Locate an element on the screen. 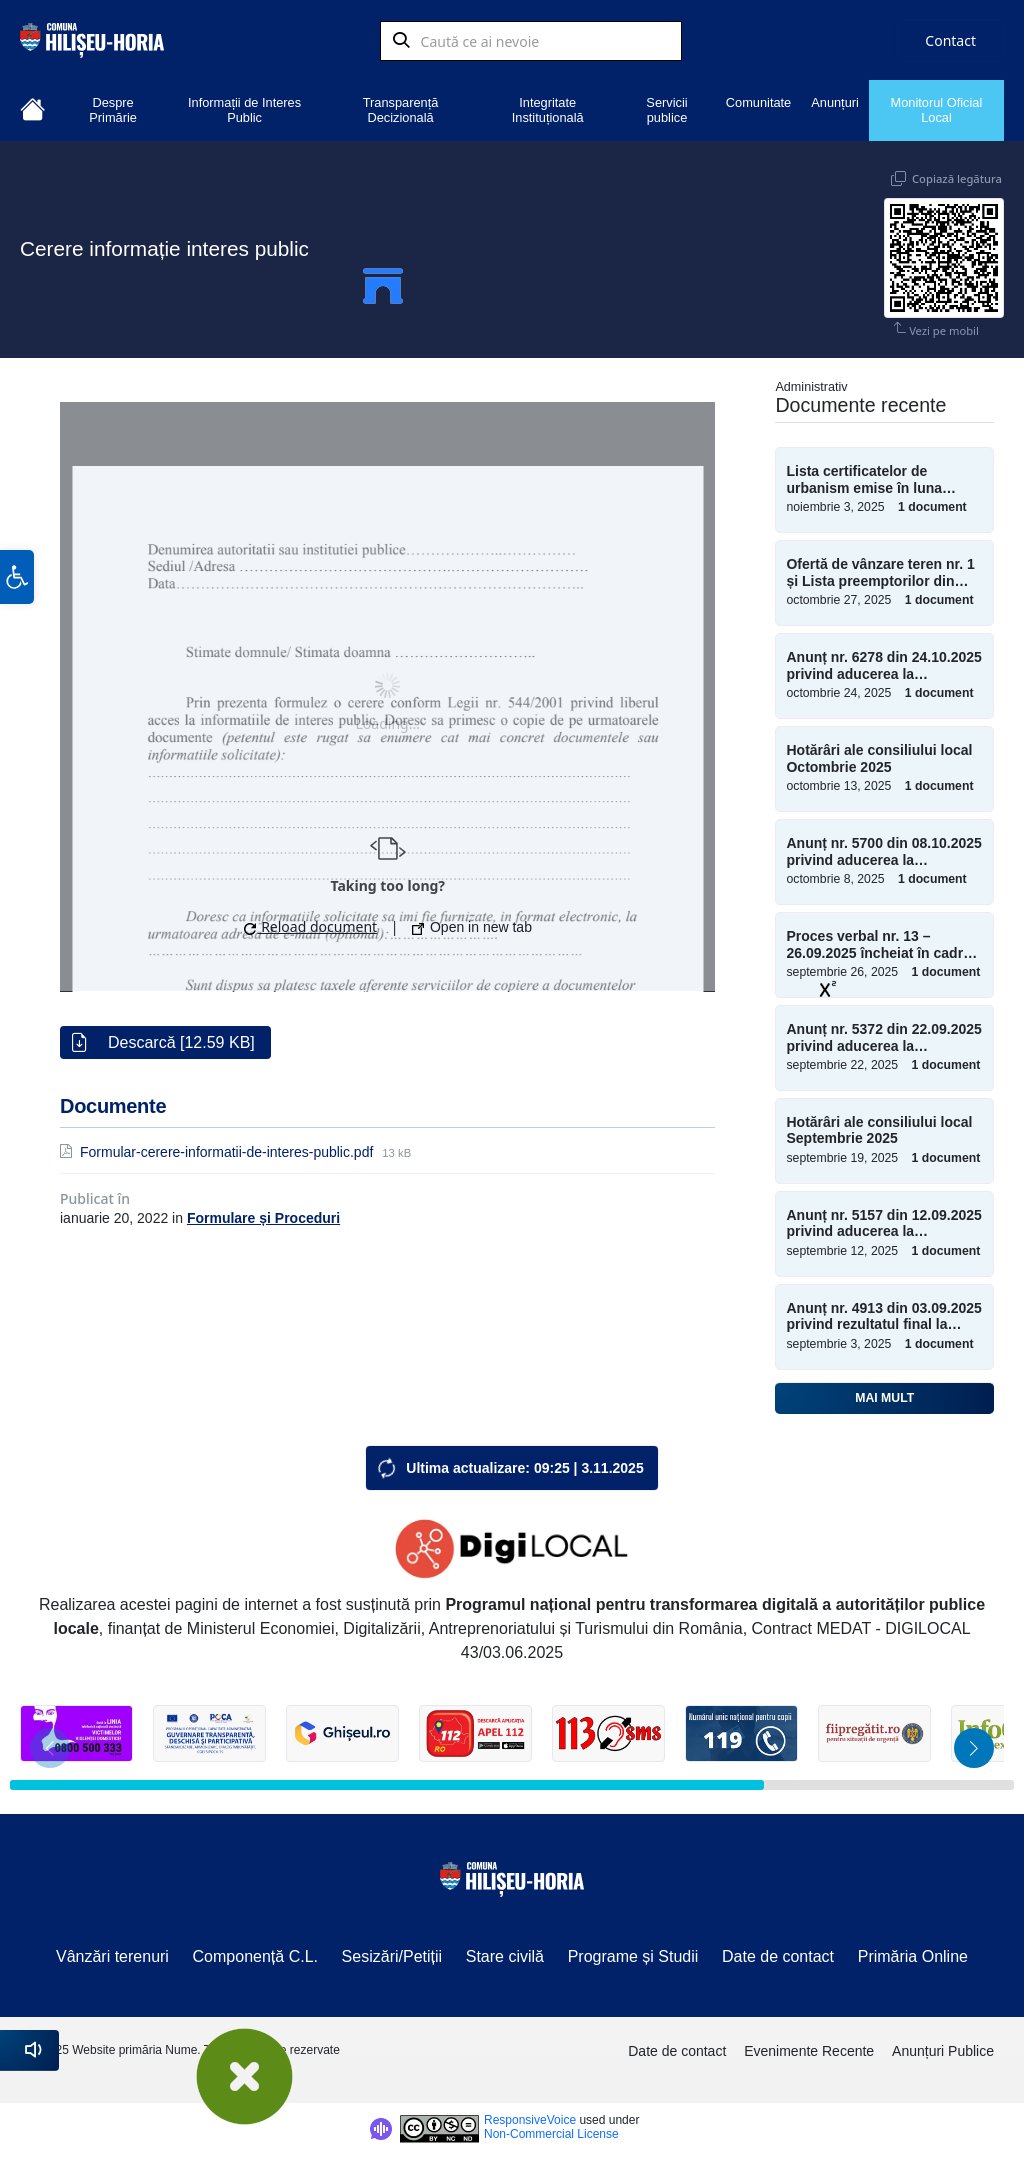  view architectural landmarks or monuments is located at coordinates (383, 286).